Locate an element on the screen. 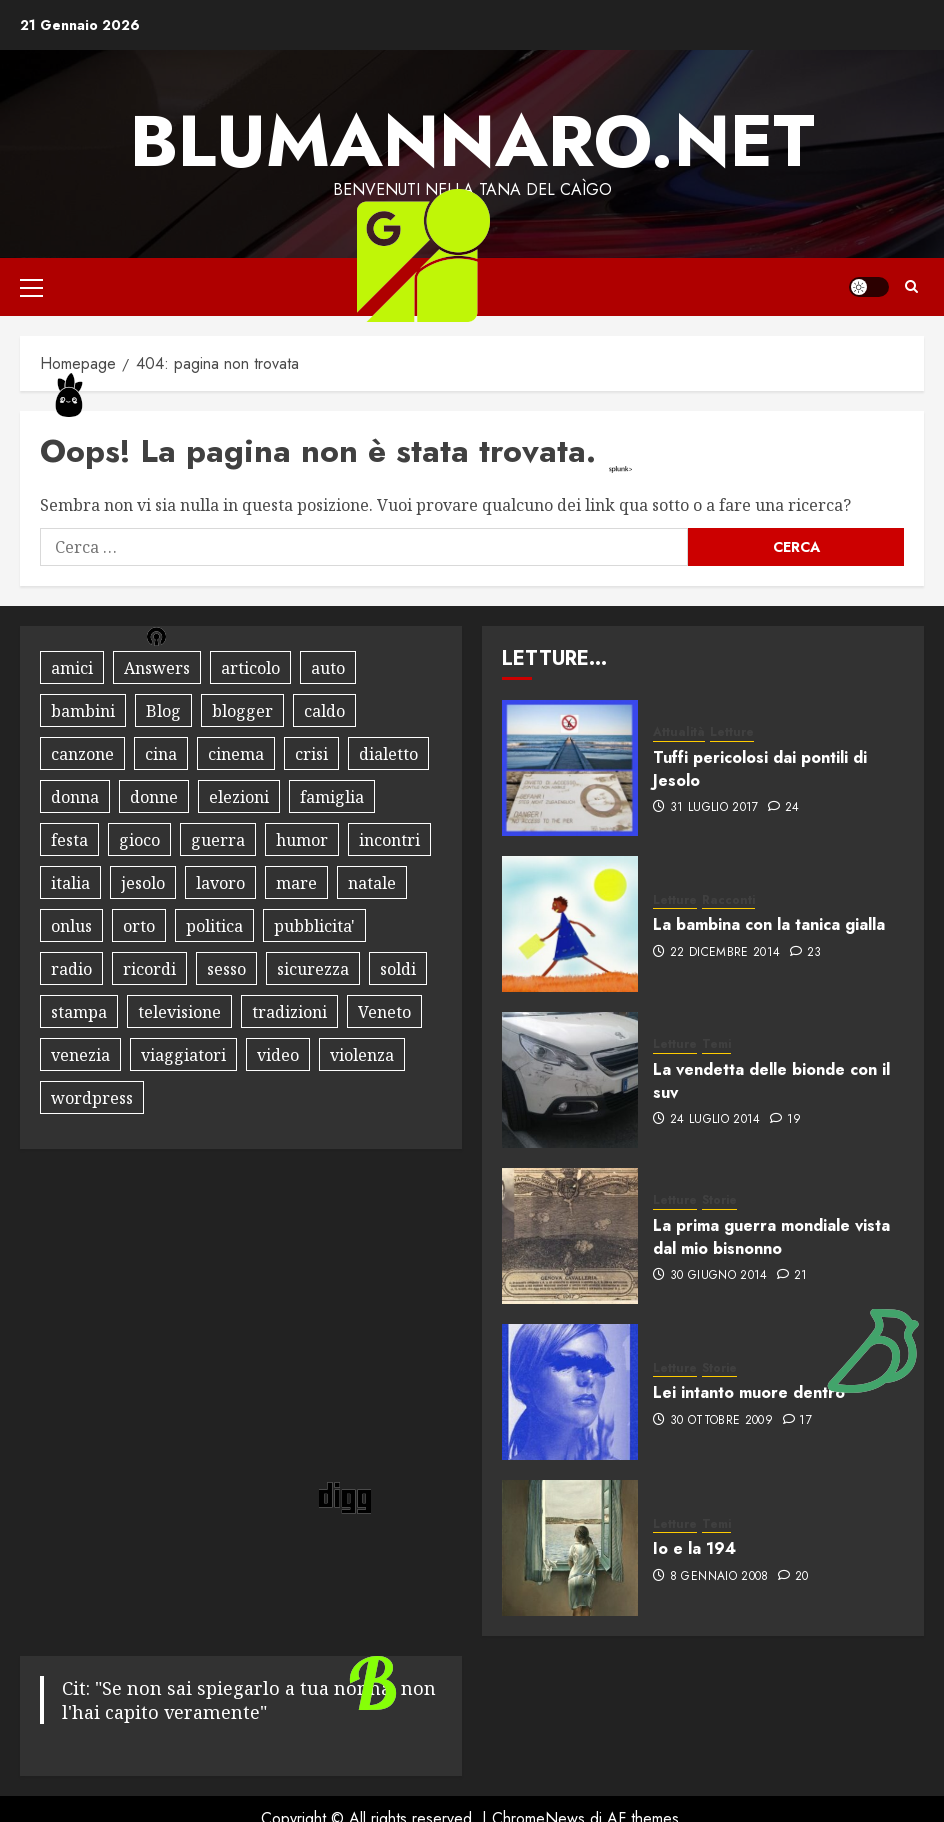 This screenshot has width=944, height=1822. open OpenVPN settings is located at coordinates (156, 636).